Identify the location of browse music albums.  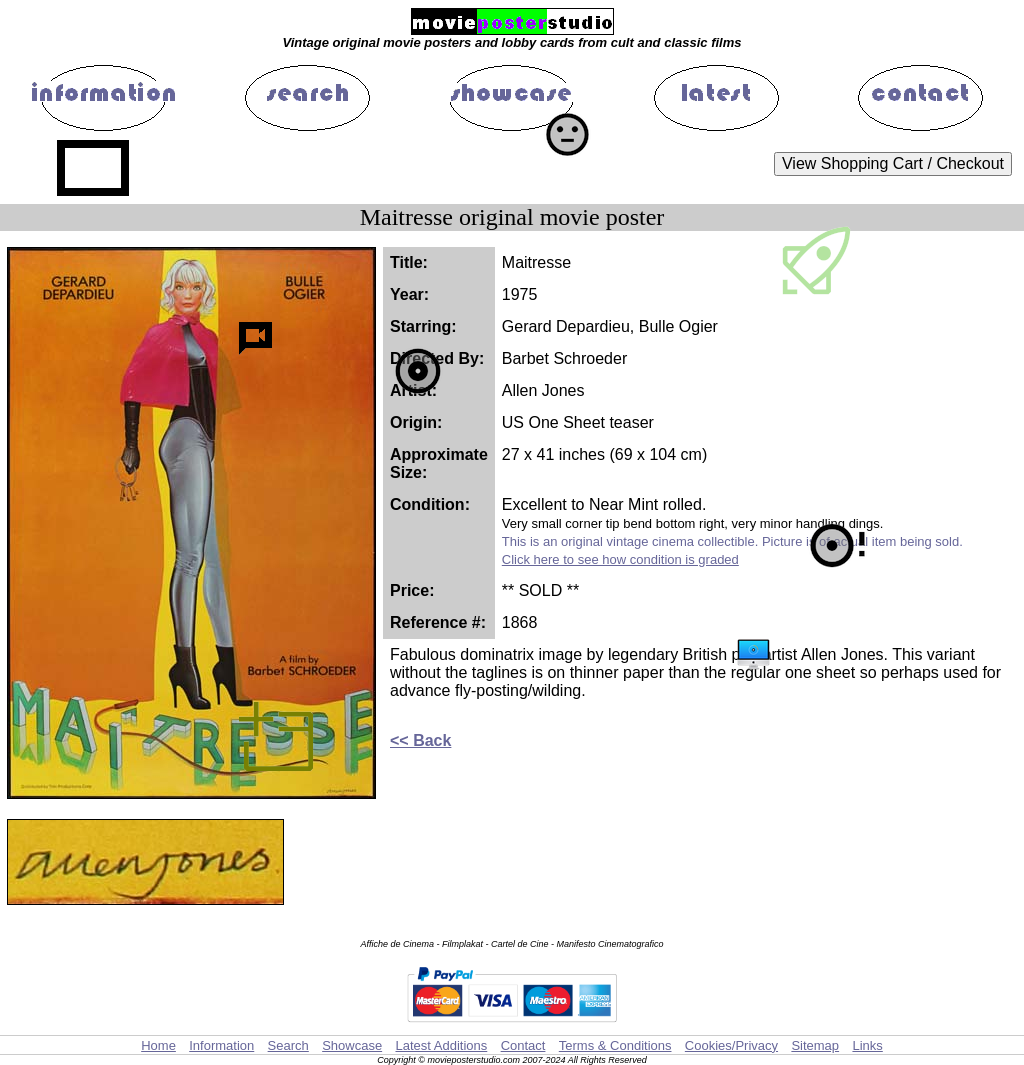
(418, 371).